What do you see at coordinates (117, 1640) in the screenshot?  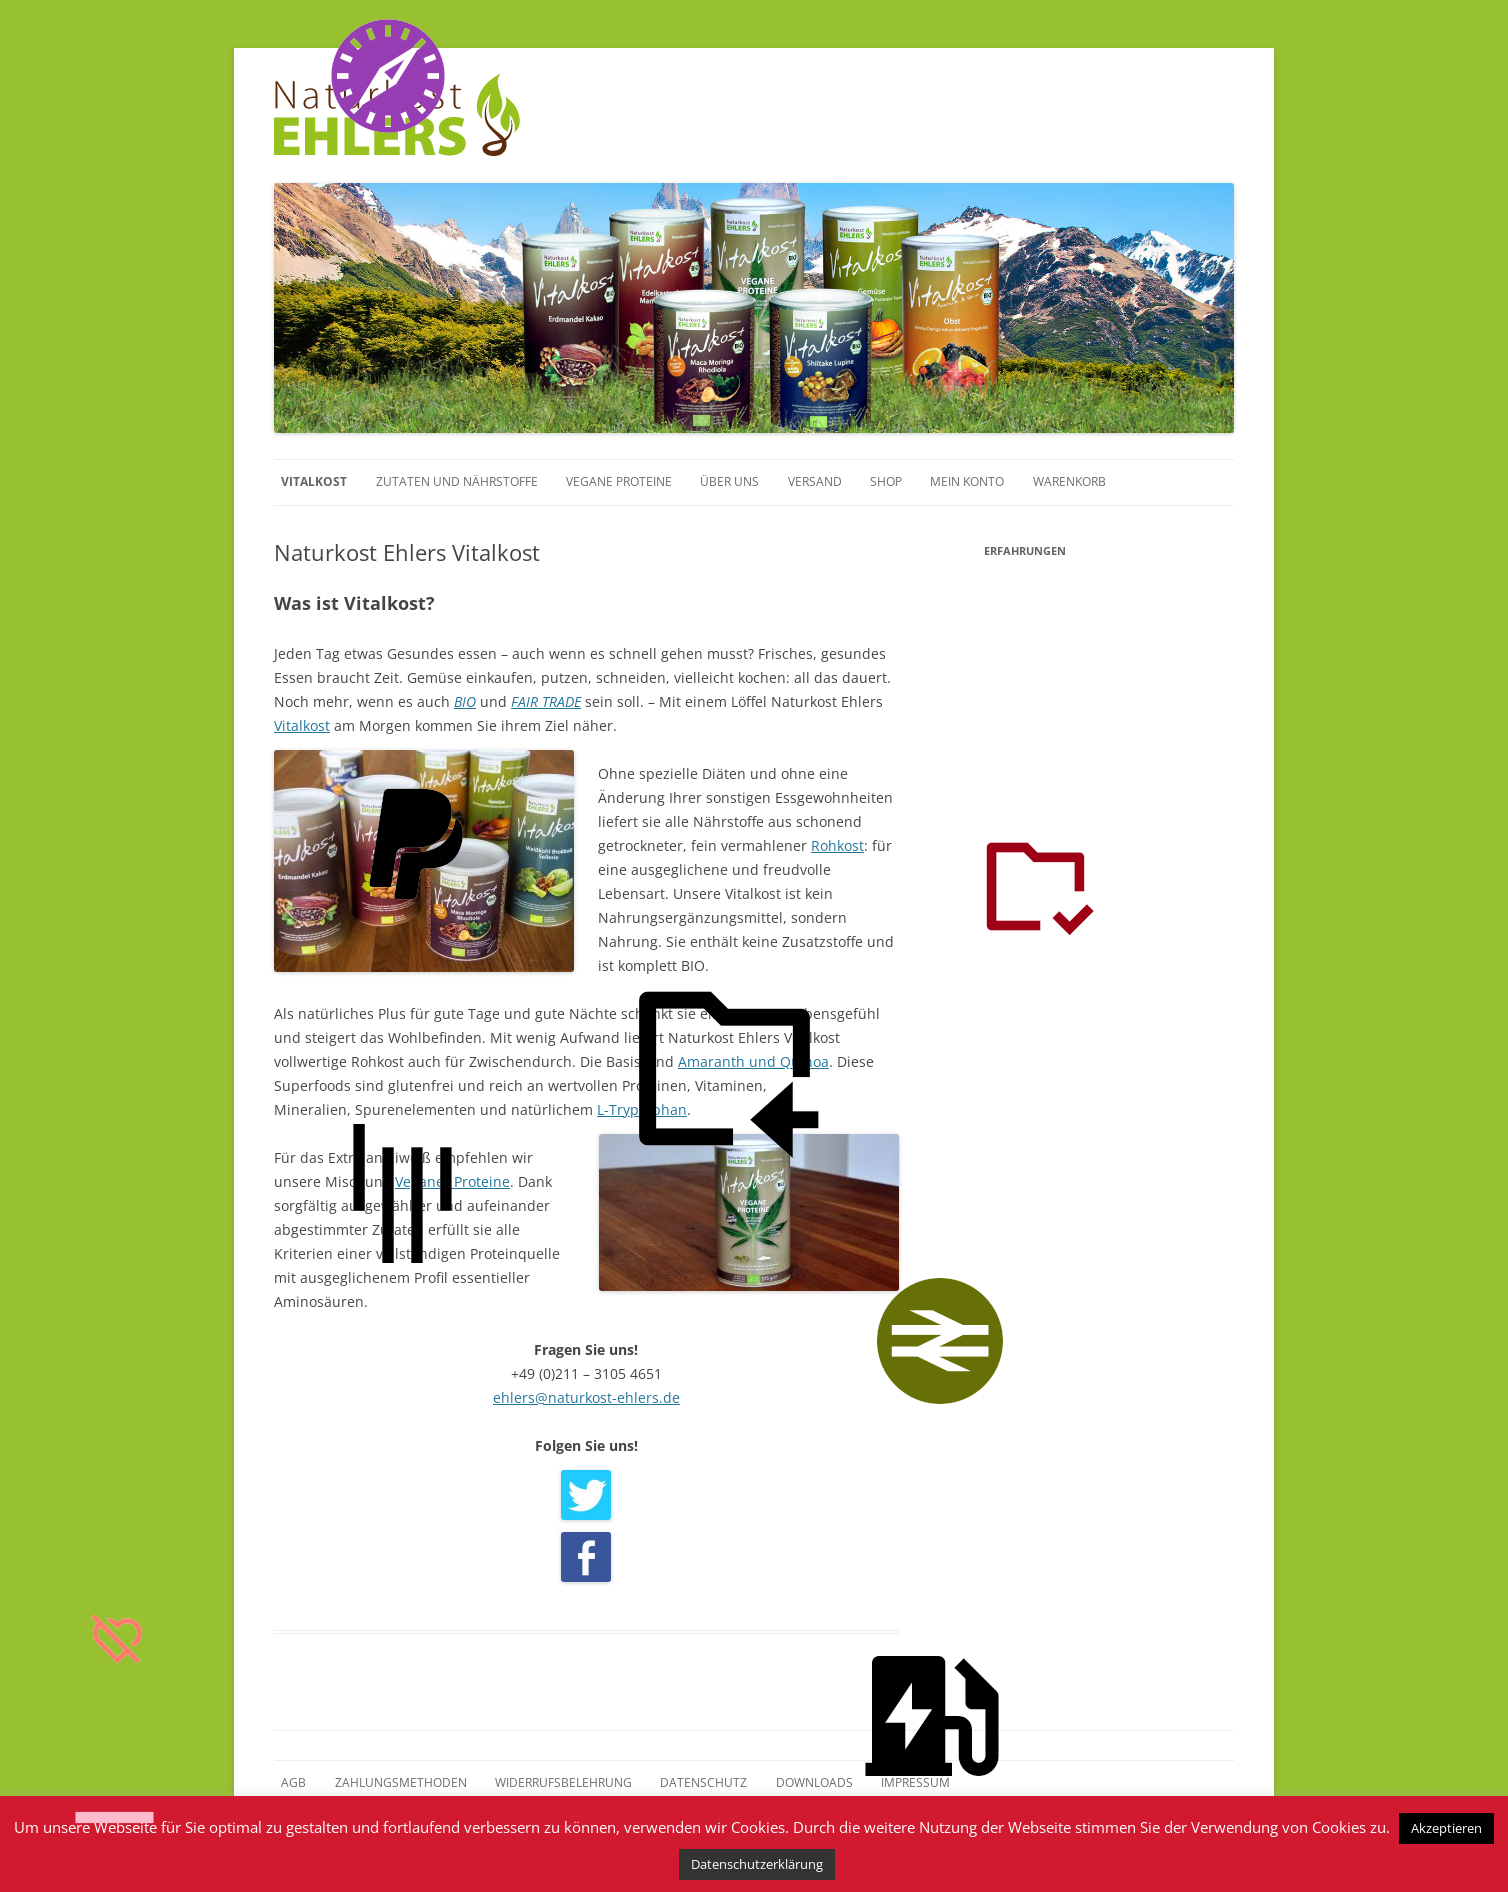 I see `dislike or remove from favorites` at bounding box center [117, 1640].